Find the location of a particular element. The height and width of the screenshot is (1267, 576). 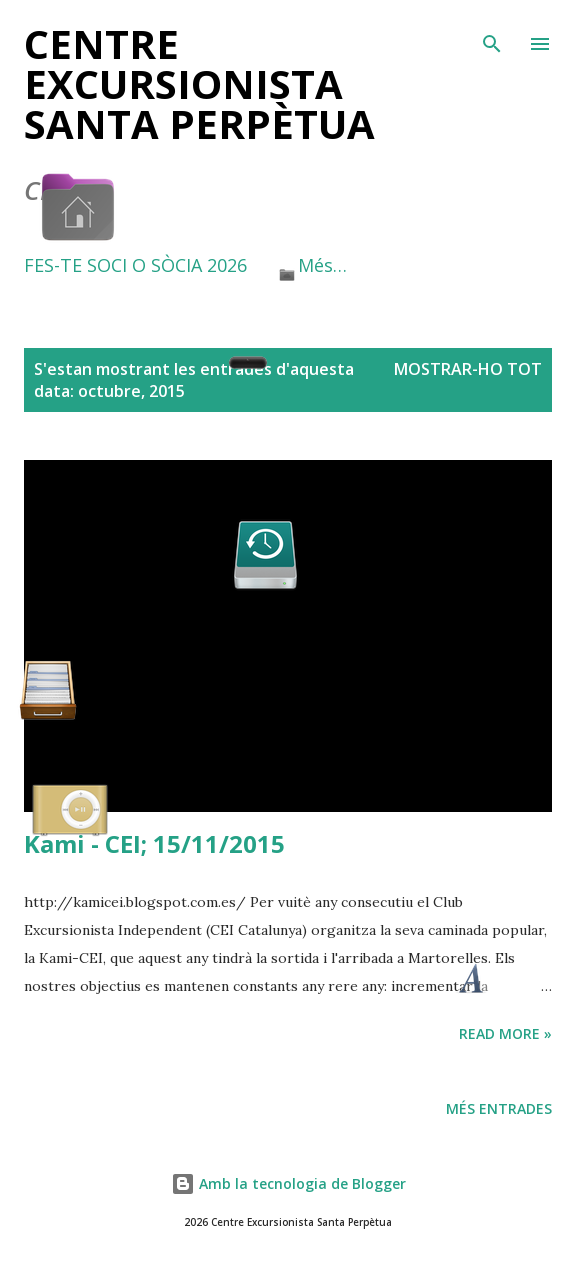

access all my files in finder is located at coordinates (48, 691).